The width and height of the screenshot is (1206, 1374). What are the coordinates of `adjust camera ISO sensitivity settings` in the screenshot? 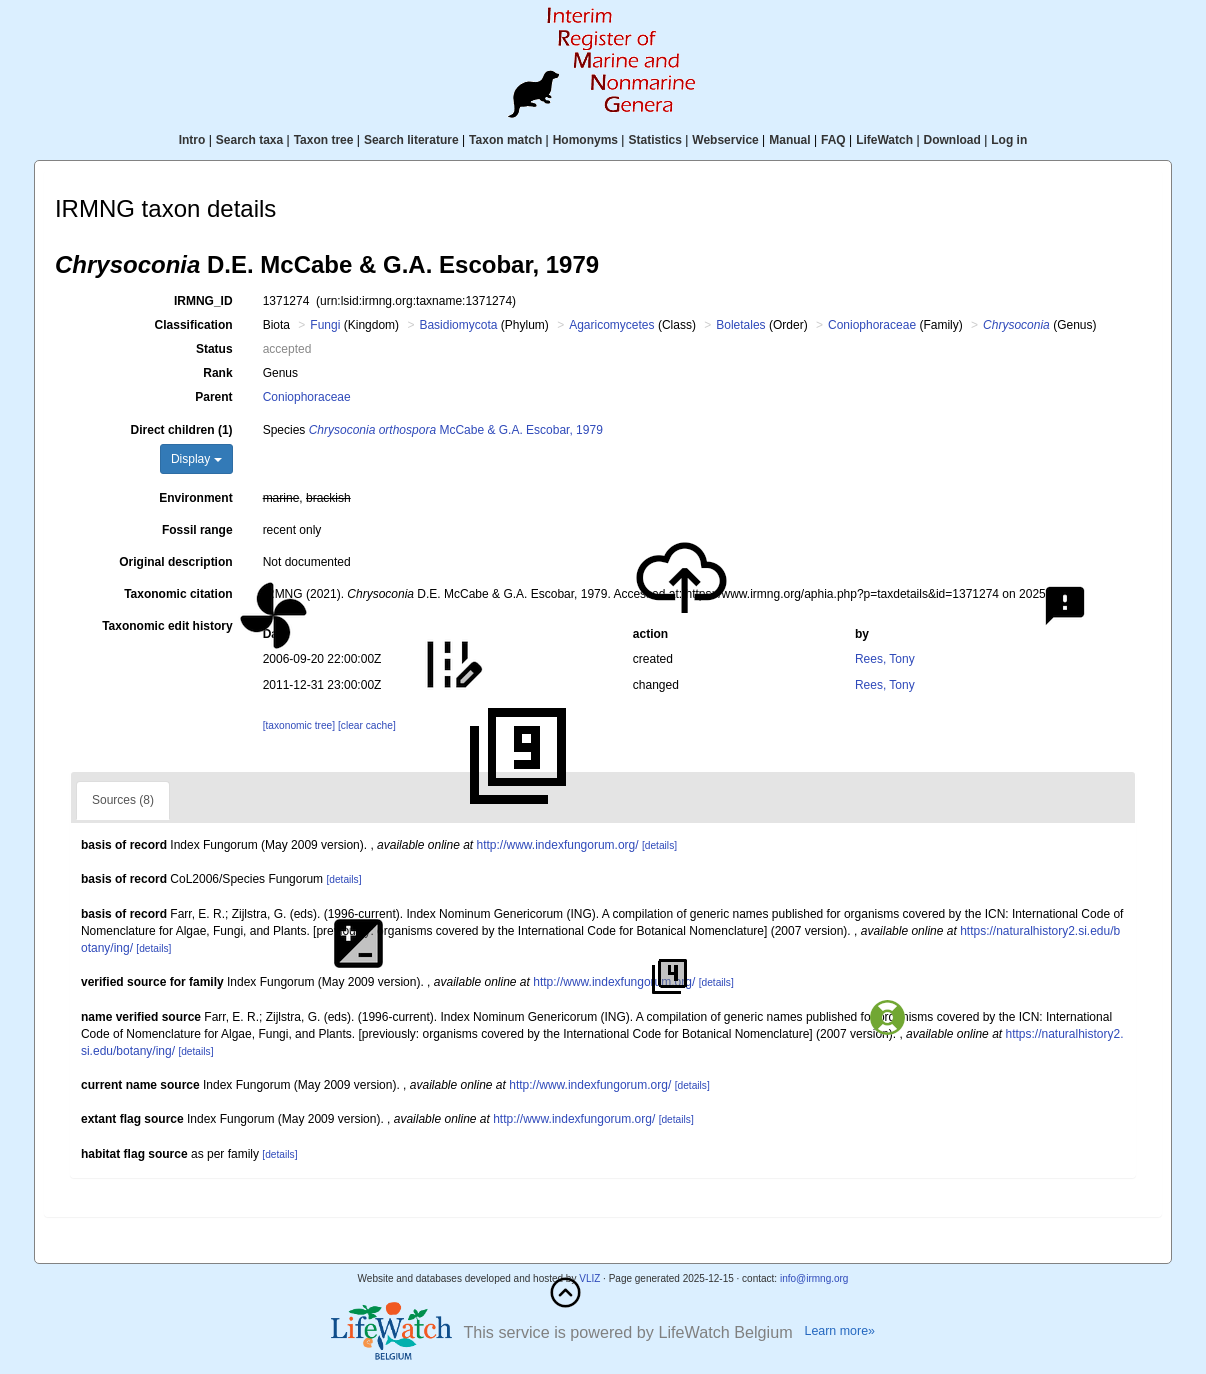 It's located at (358, 943).